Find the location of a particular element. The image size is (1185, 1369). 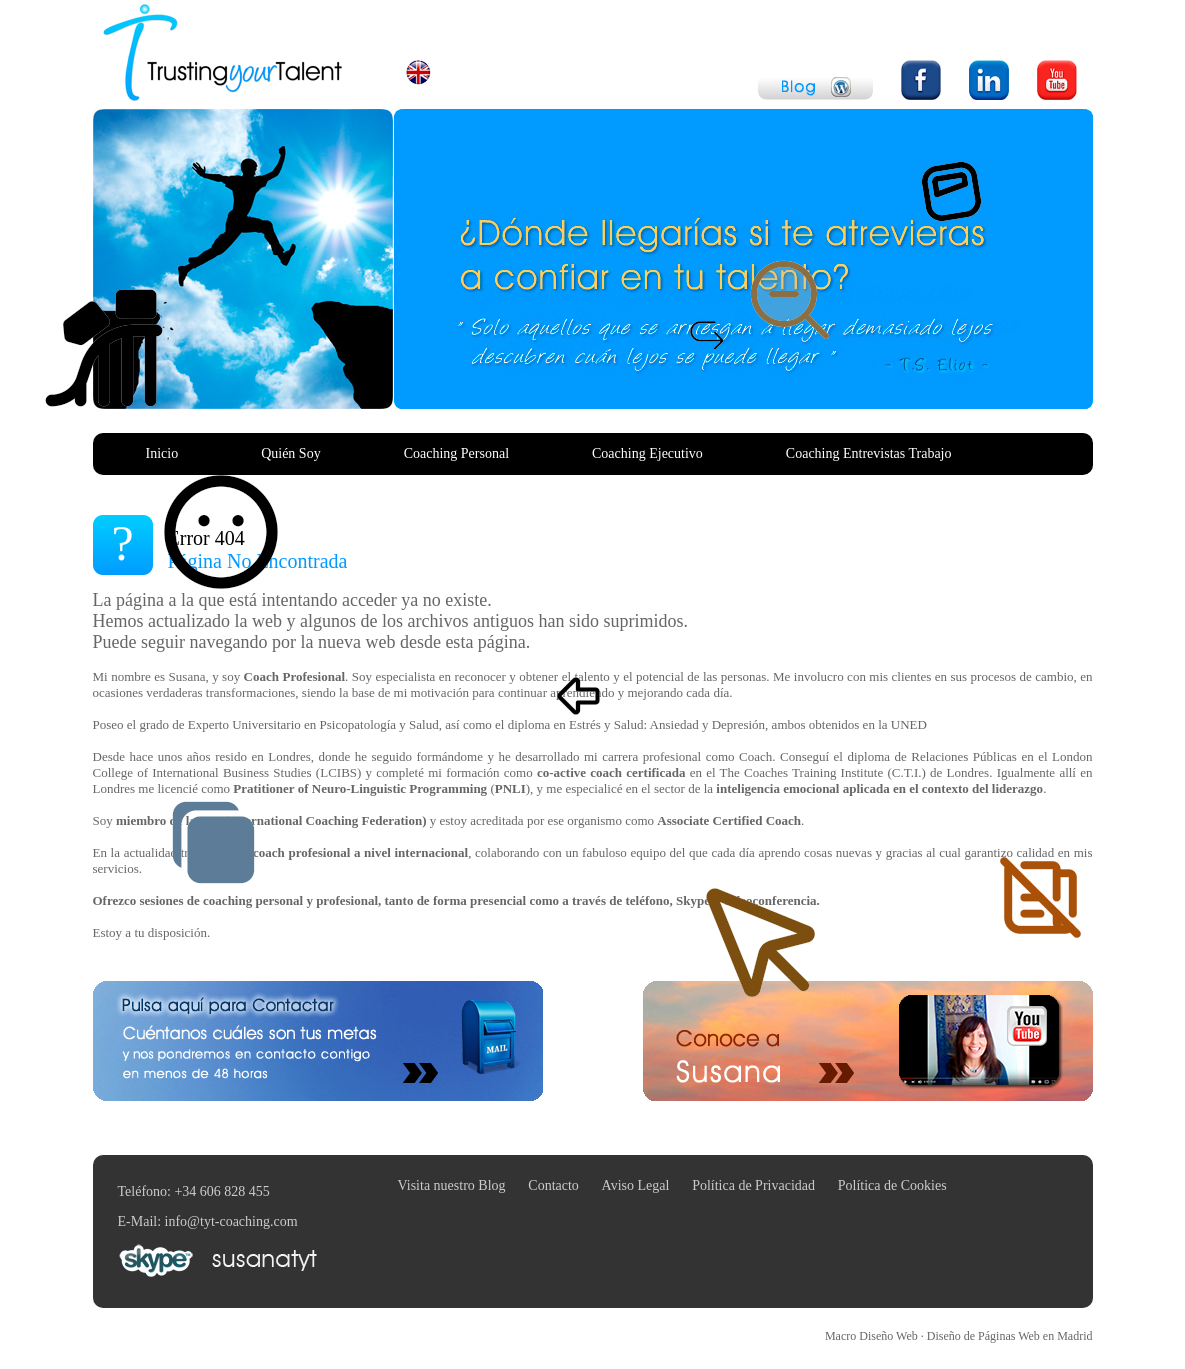

copy to clipboard is located at coordinates (213, 842).